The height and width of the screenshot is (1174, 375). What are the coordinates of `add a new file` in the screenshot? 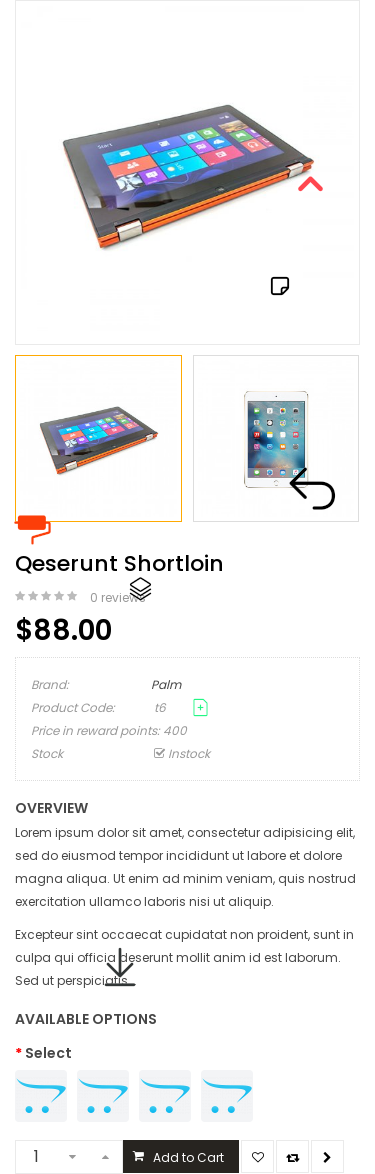 It's located at (200, 707).